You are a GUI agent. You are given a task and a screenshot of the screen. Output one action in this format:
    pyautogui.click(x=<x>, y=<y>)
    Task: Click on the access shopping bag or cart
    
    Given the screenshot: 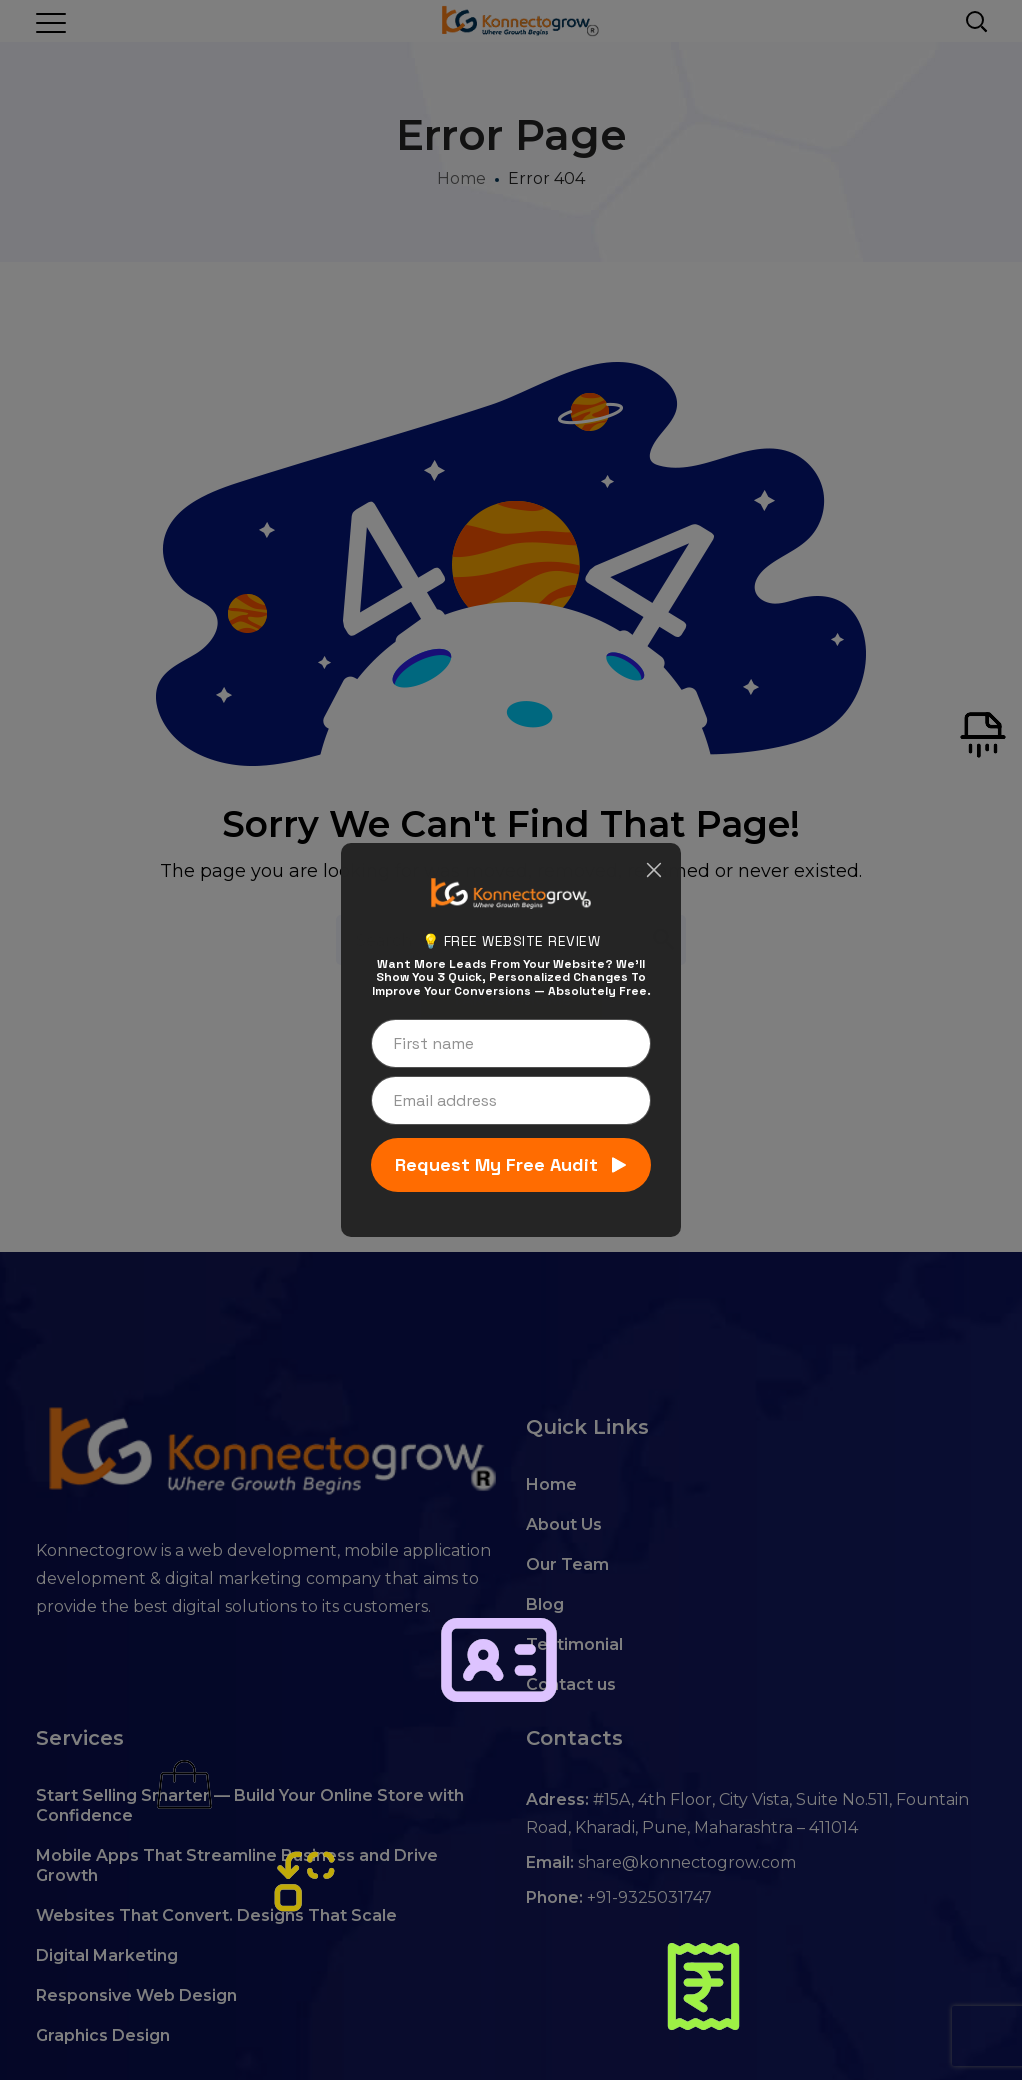 What is the action you would take?
    pyautogui.click(x=184, y=1787)
    